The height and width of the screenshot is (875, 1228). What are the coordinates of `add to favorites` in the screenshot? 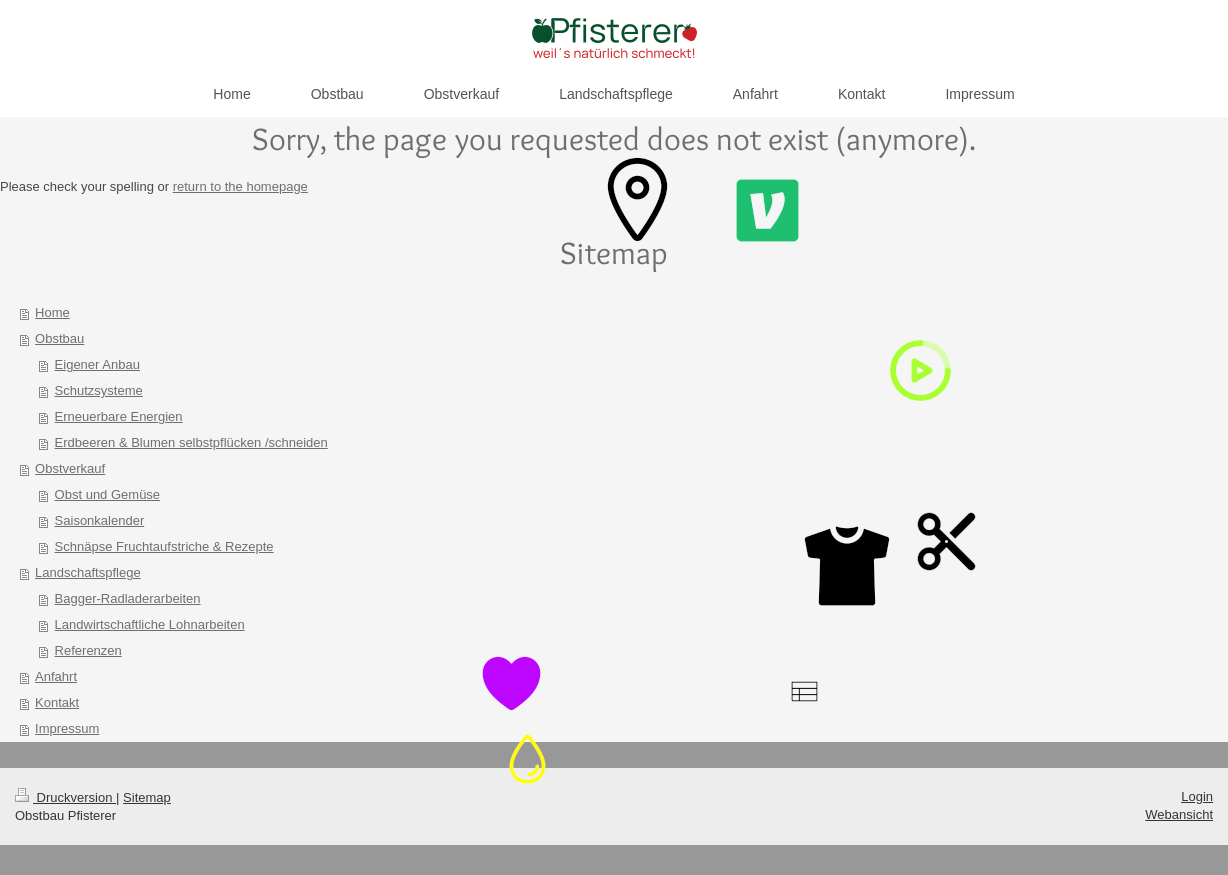 It's located at (511, 683).